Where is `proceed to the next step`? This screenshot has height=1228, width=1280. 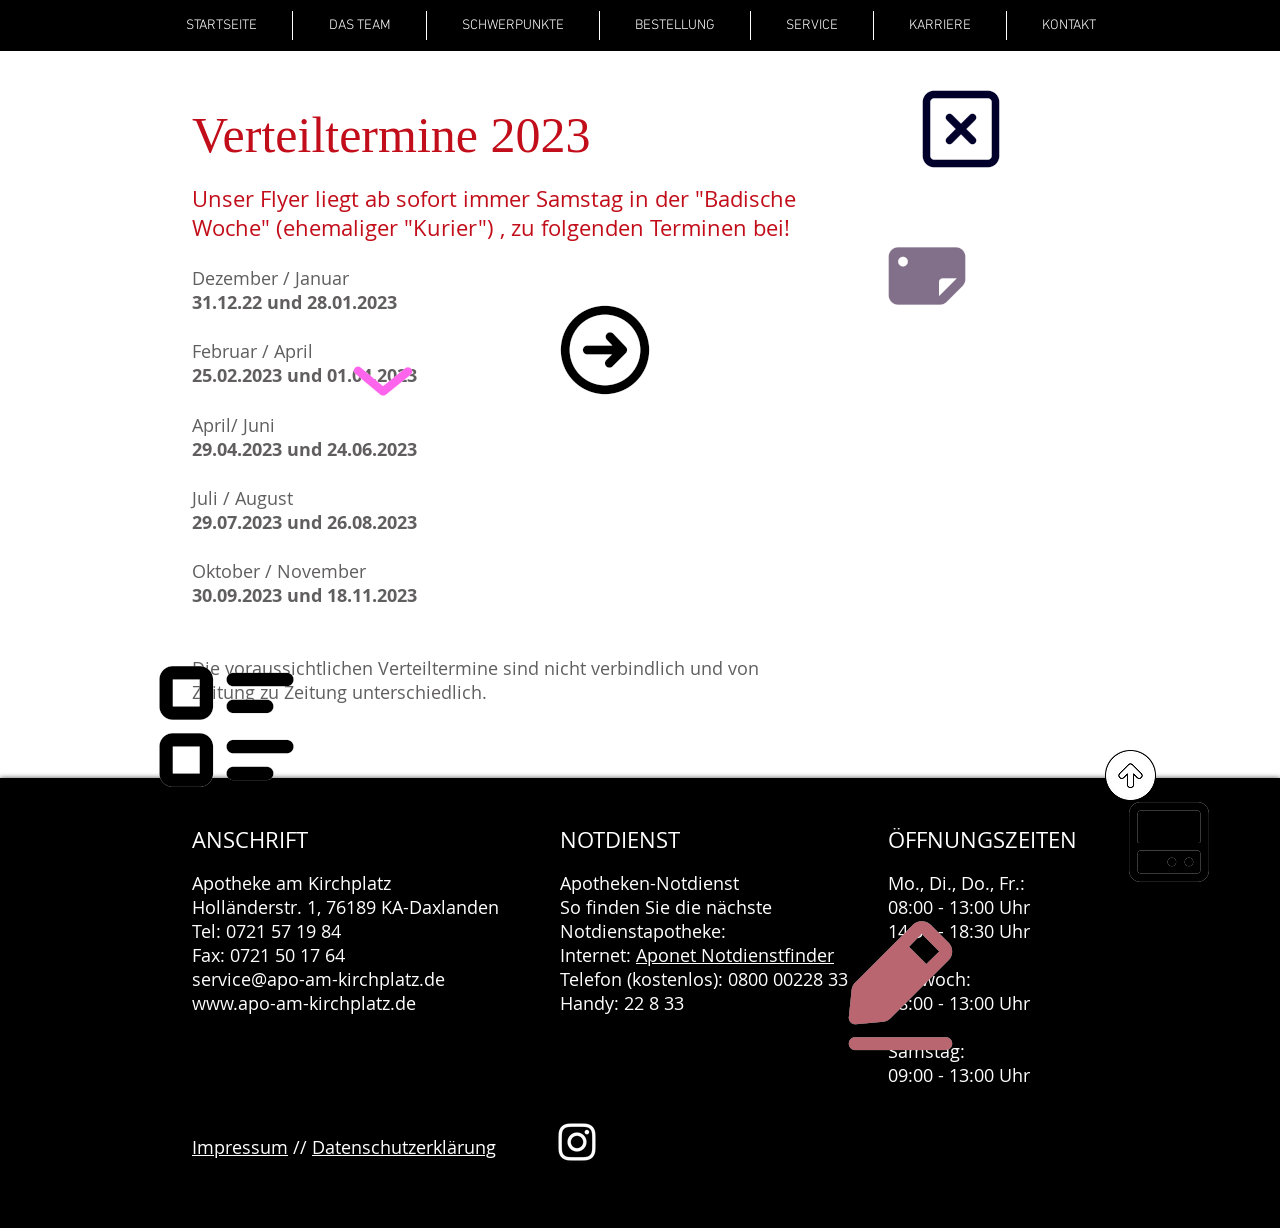
proceed to the next step is located at coordinates (605, 350).